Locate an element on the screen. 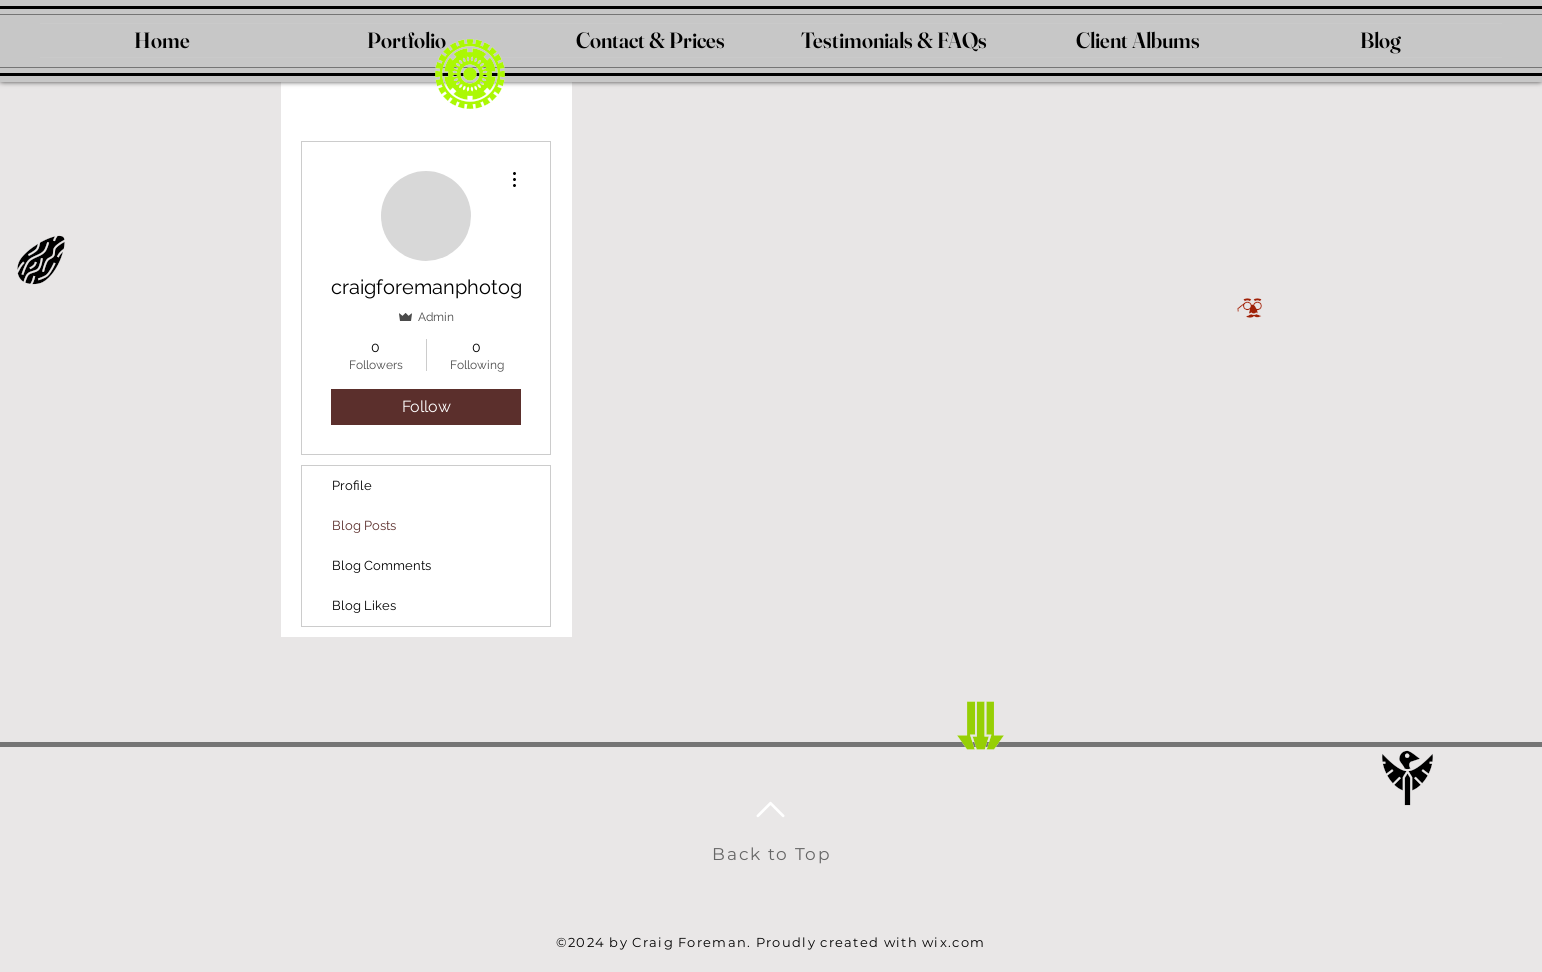 The width and height of the screenshot is (1542, 972). access game settings or configuration menu is located at coordinates (470, 74).